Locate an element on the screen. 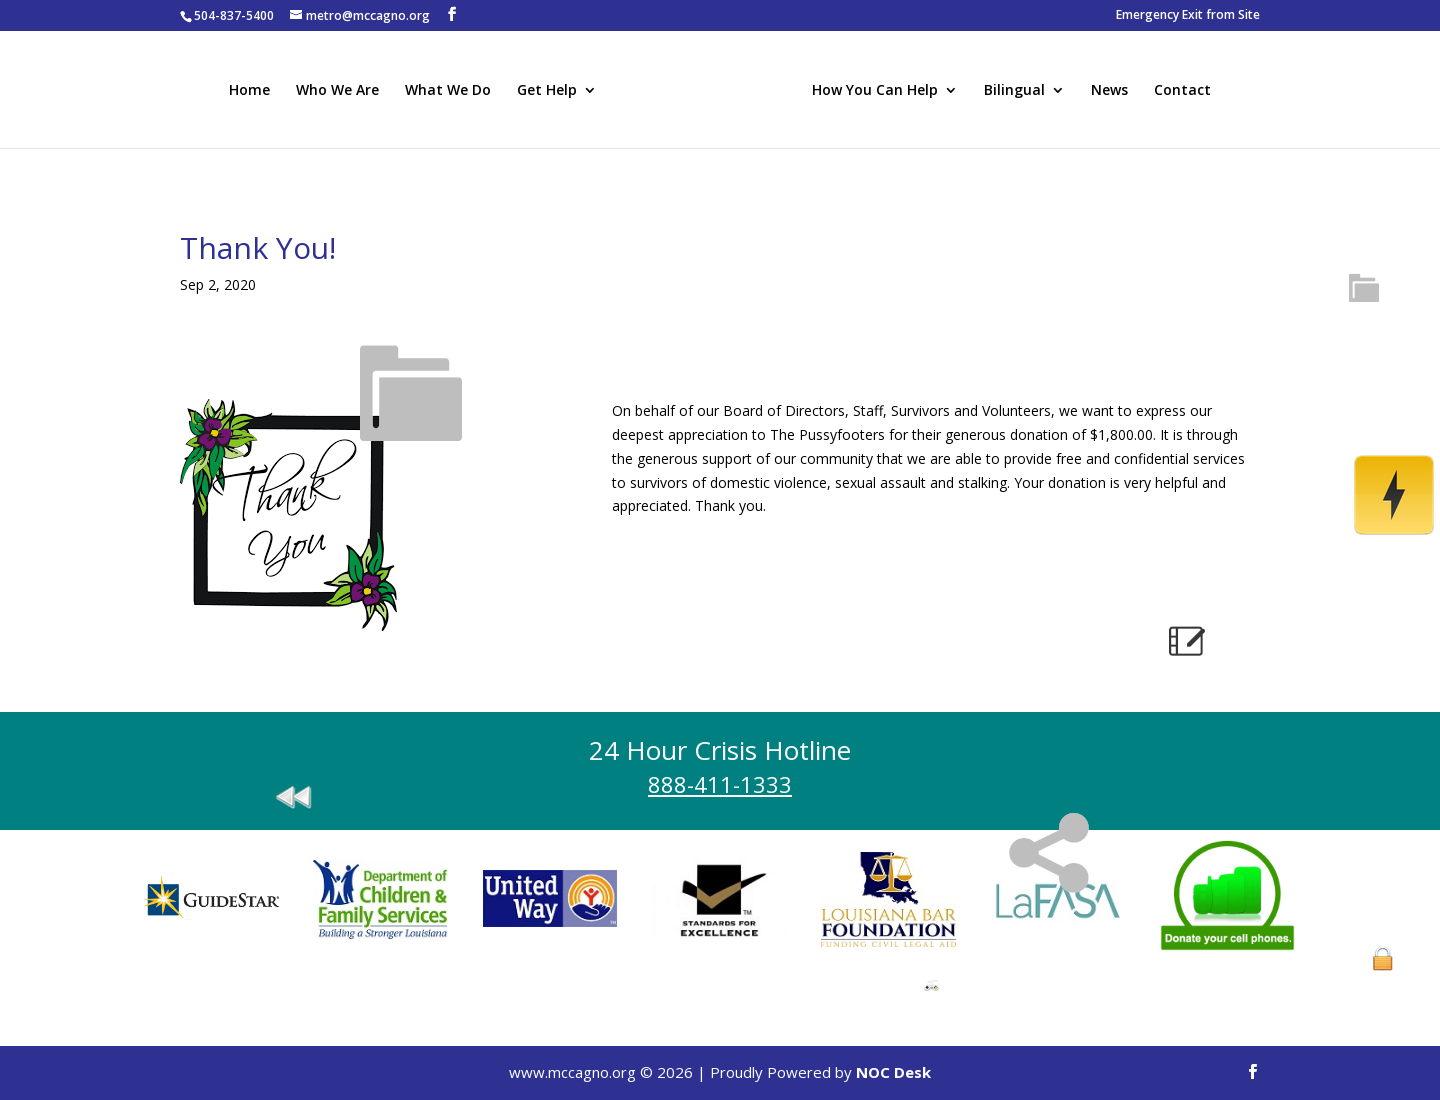 This screenshot has width=1440, height=1100. access desktop folder is located at coordinates (1364, 287).